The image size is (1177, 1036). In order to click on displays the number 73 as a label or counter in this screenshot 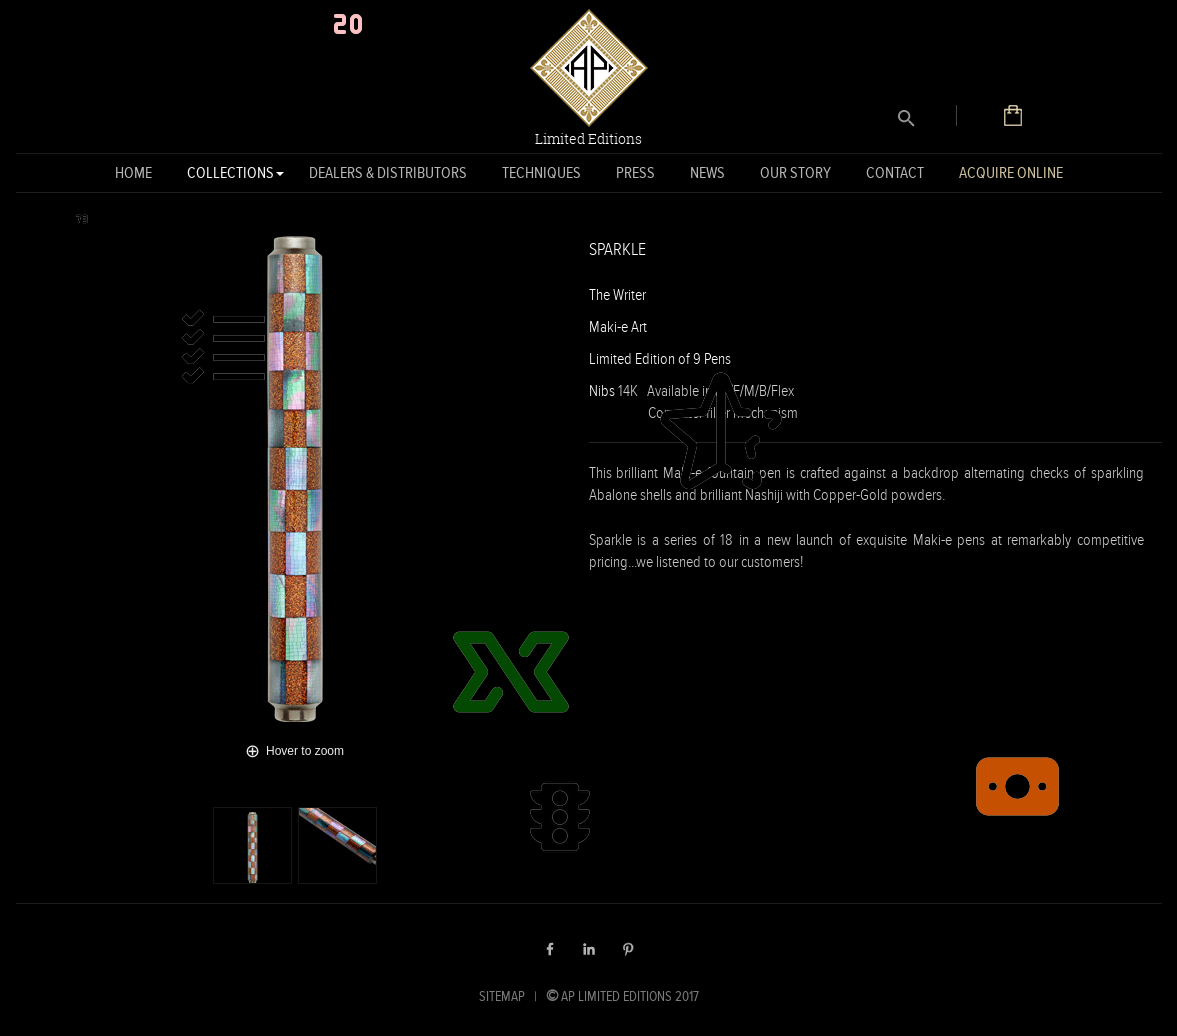, I will do `click(82, 219)`.